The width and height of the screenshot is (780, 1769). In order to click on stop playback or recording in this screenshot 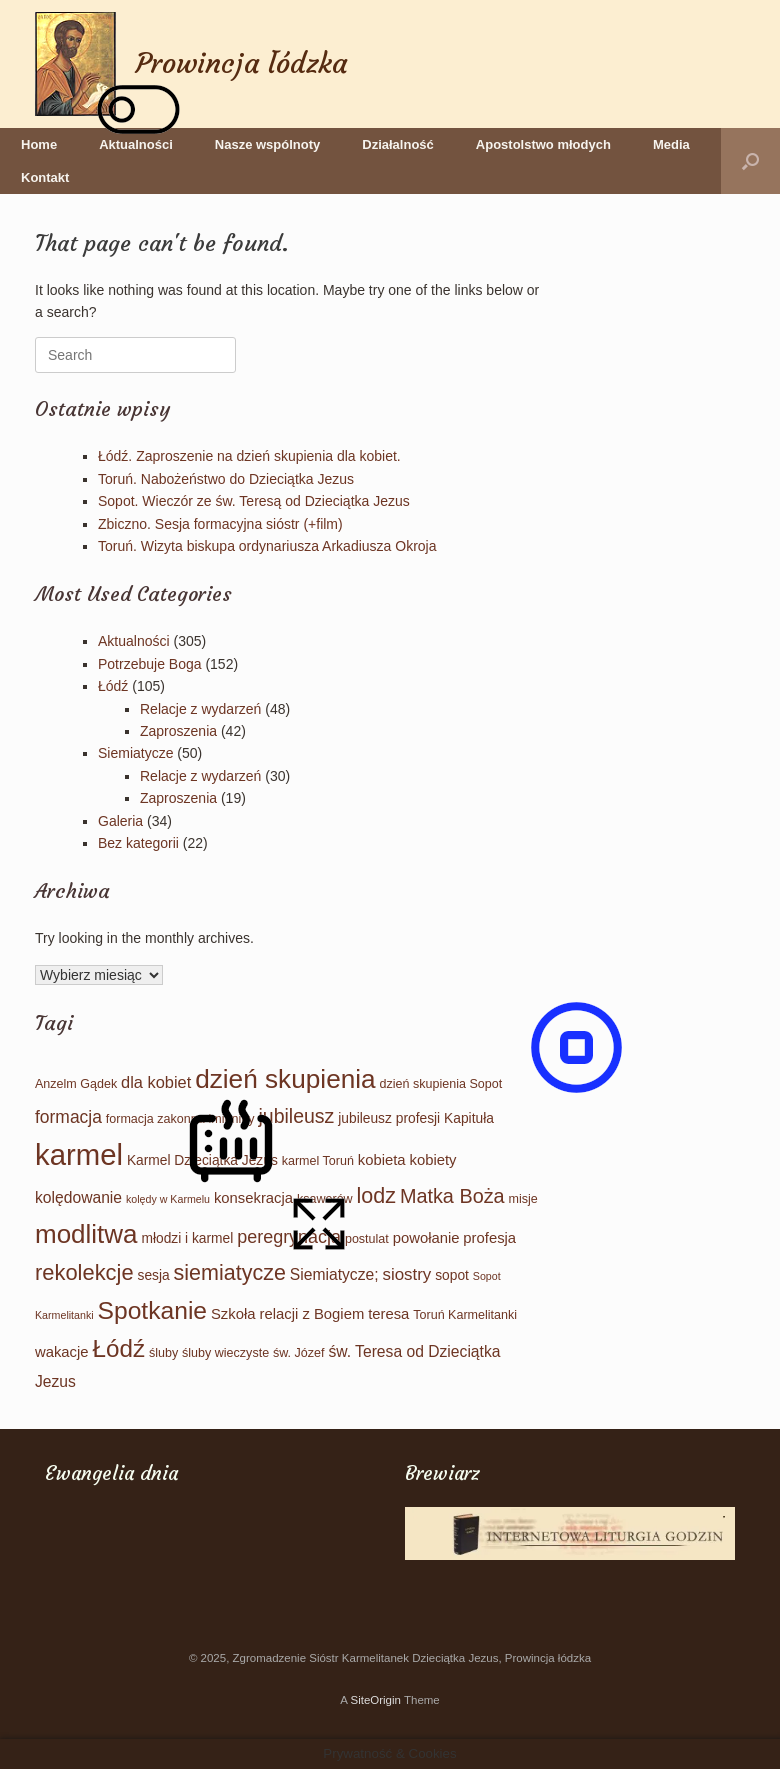, I will do `click(576, 1047)`.